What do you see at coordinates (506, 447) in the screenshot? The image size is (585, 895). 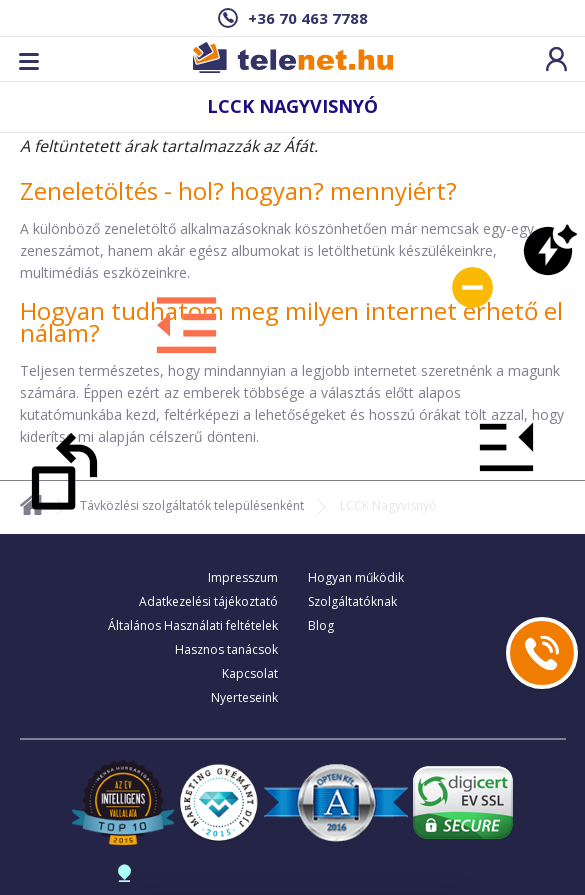 I see `collapse or hide the sidebar menu` at bounding box center [506, 447].